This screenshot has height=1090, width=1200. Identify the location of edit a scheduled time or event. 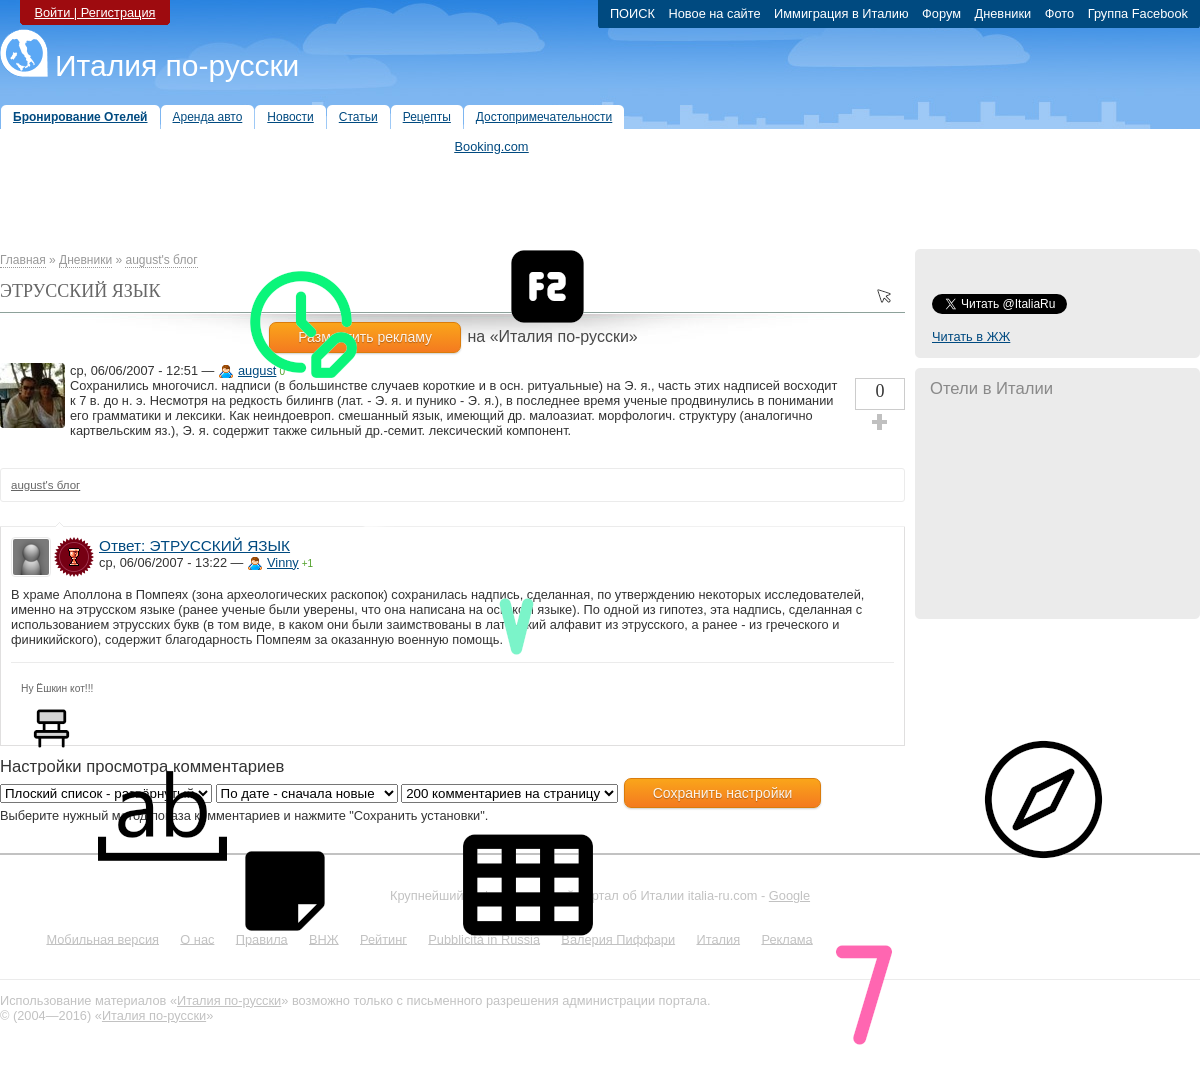
(301, 322).